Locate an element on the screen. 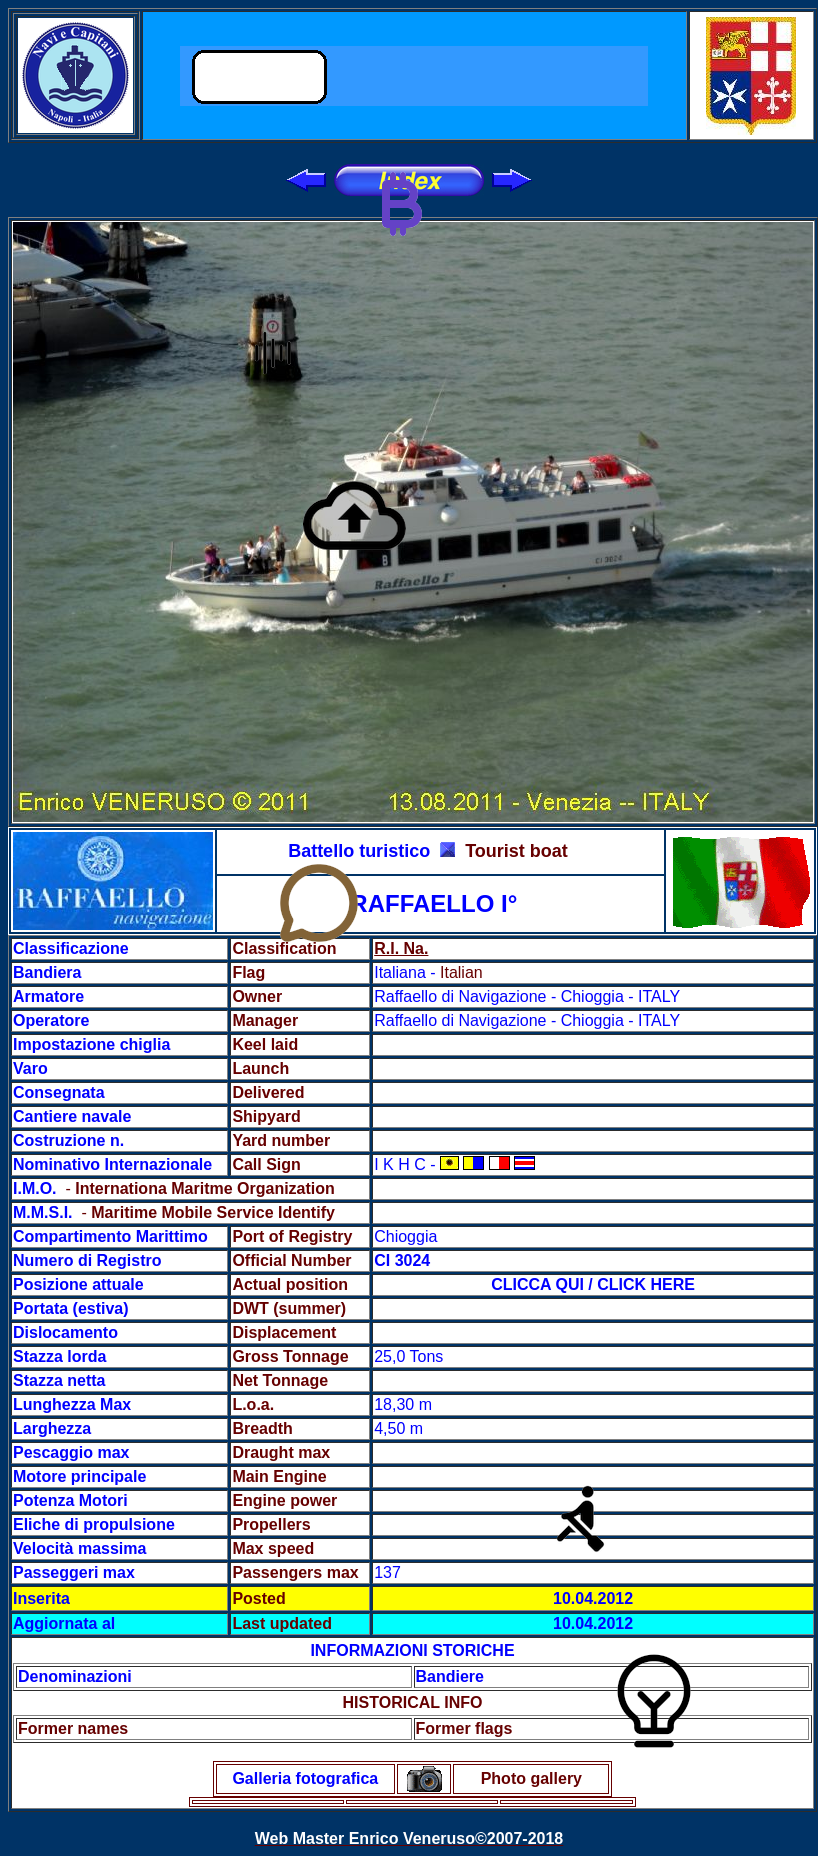  audio or sound visualization is located at coordinates (273, 353).